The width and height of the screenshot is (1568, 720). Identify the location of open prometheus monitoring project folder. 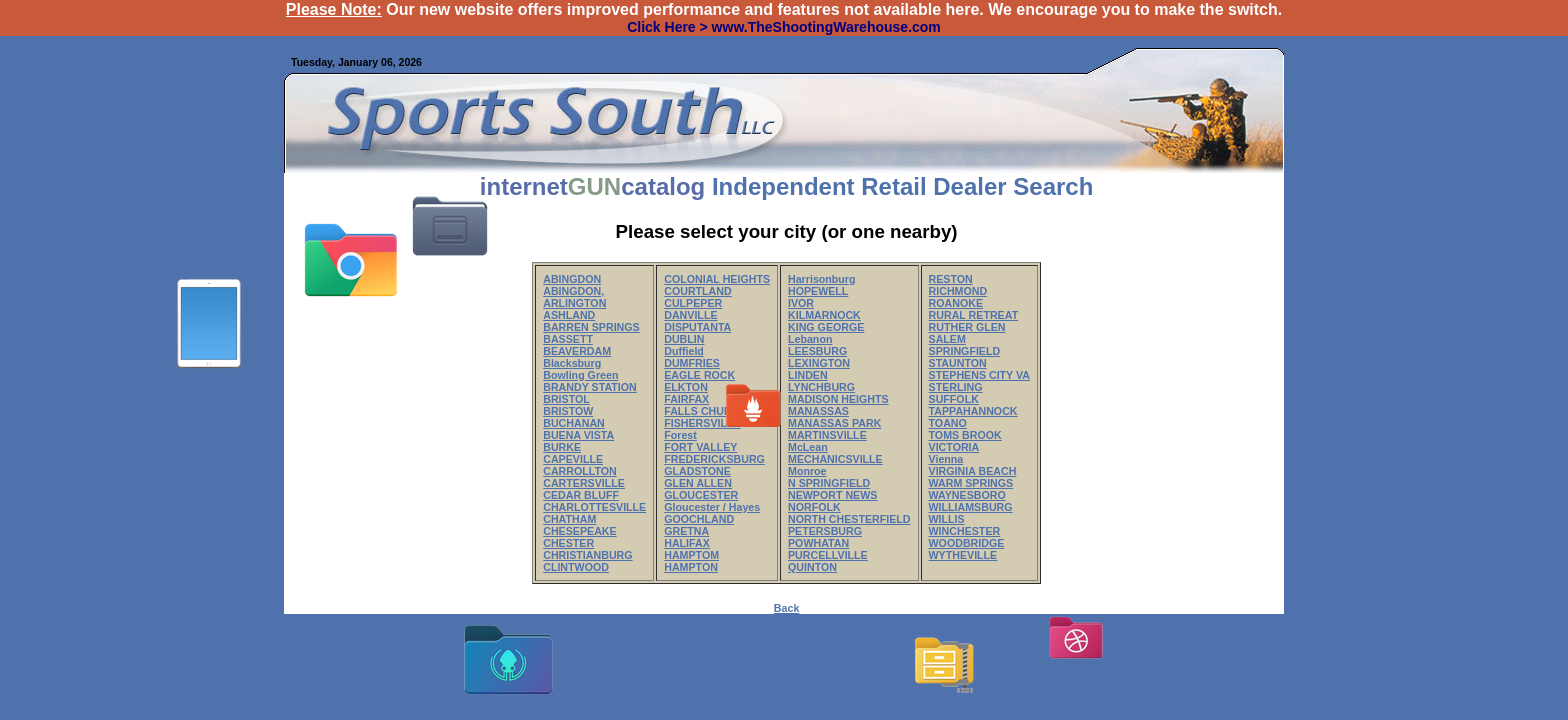
(753, 407).